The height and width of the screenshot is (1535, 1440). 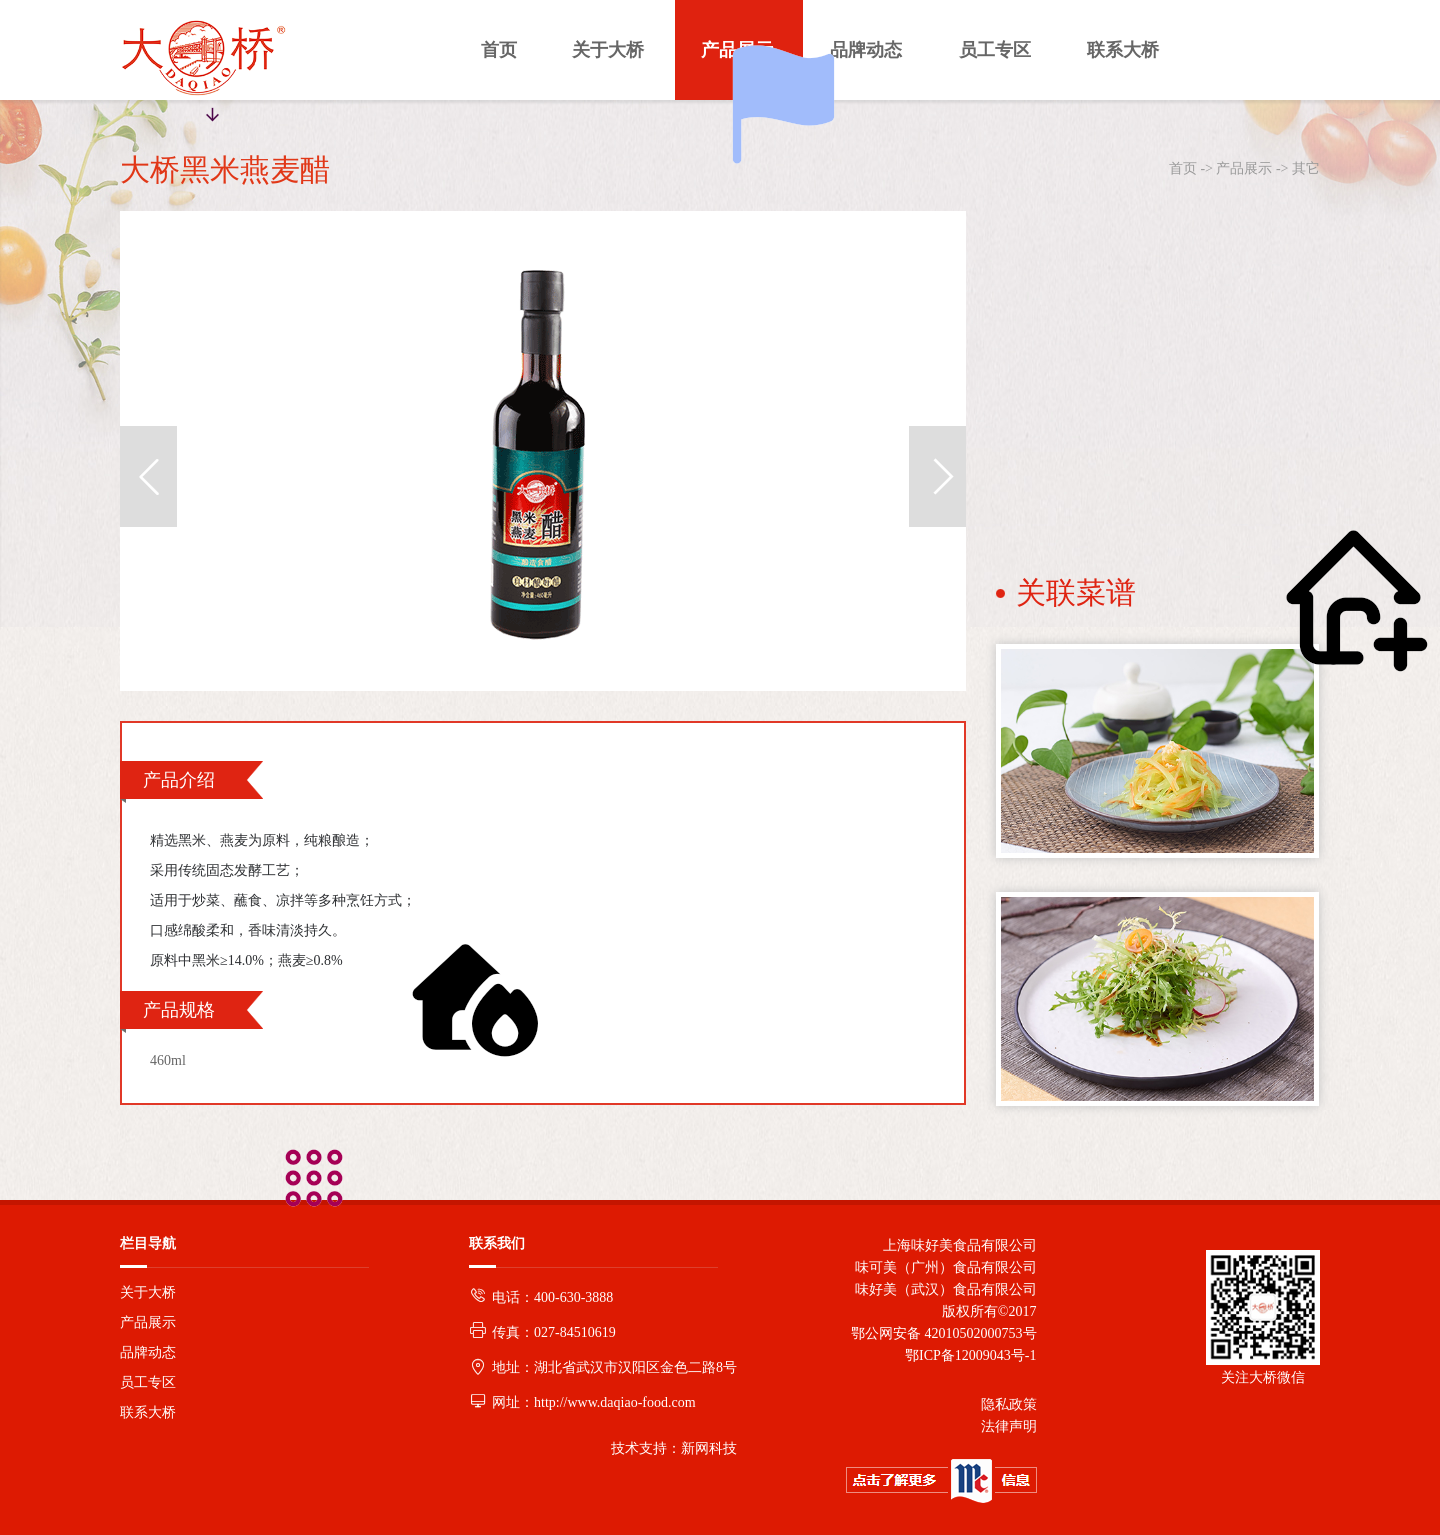 I want to click on add a new home or address, so click(x=1353, y=597).